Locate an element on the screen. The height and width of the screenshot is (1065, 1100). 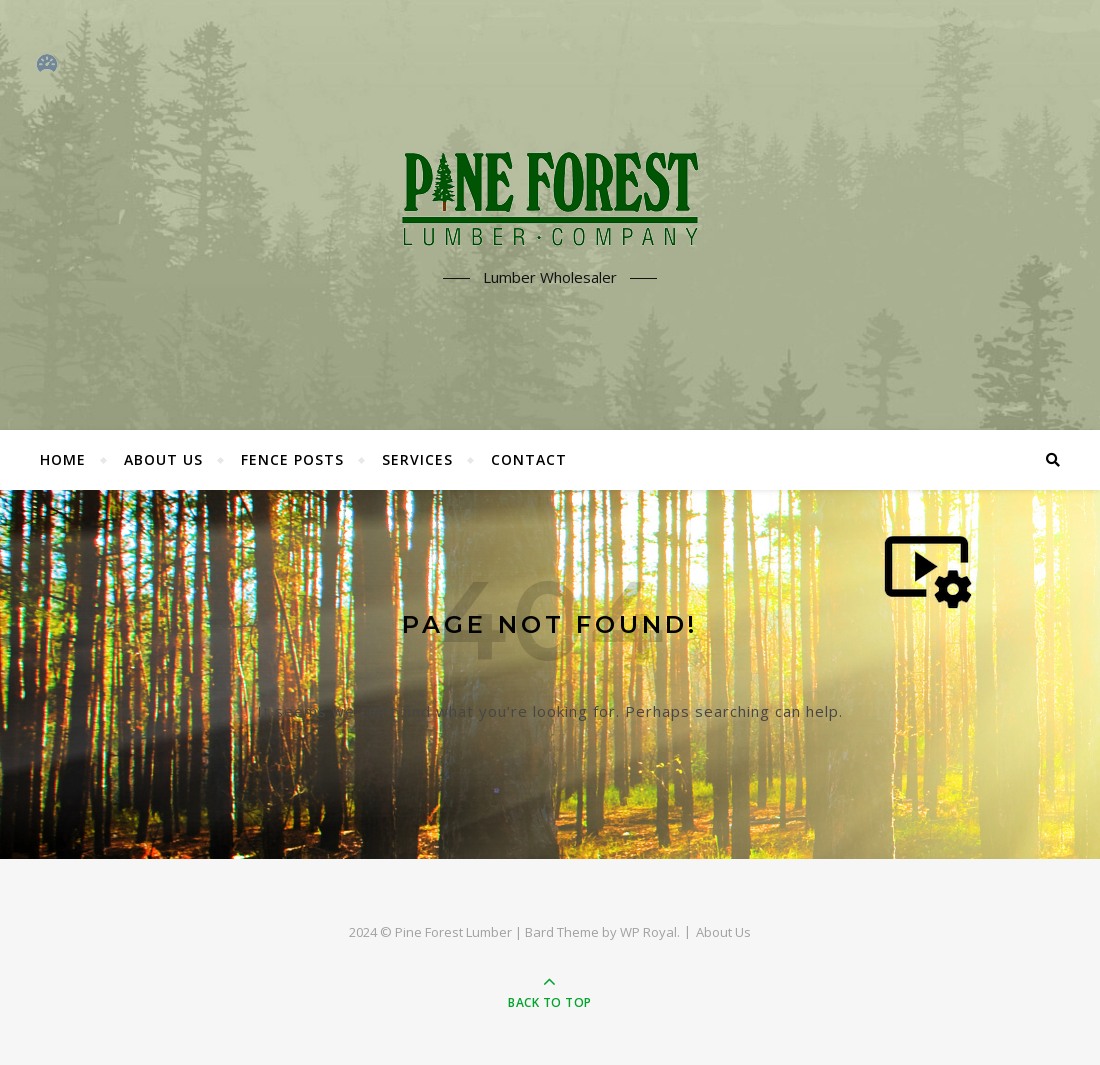
access video playback settings is located at coordinates (926, 566).